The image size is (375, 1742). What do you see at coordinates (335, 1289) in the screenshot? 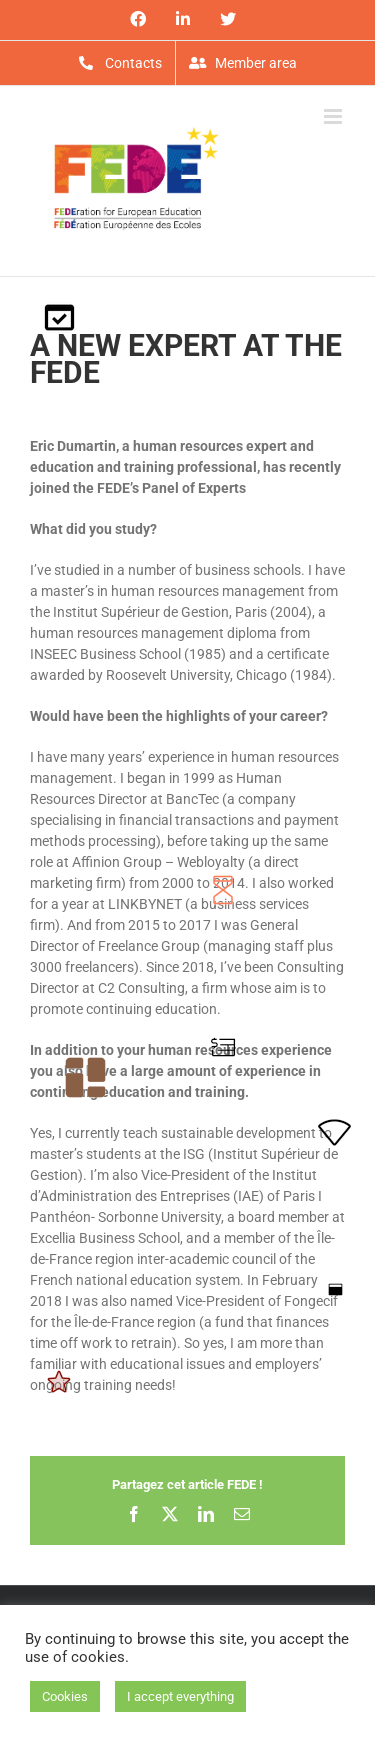
I see `open web browser` at bounding box center [335, 1289].